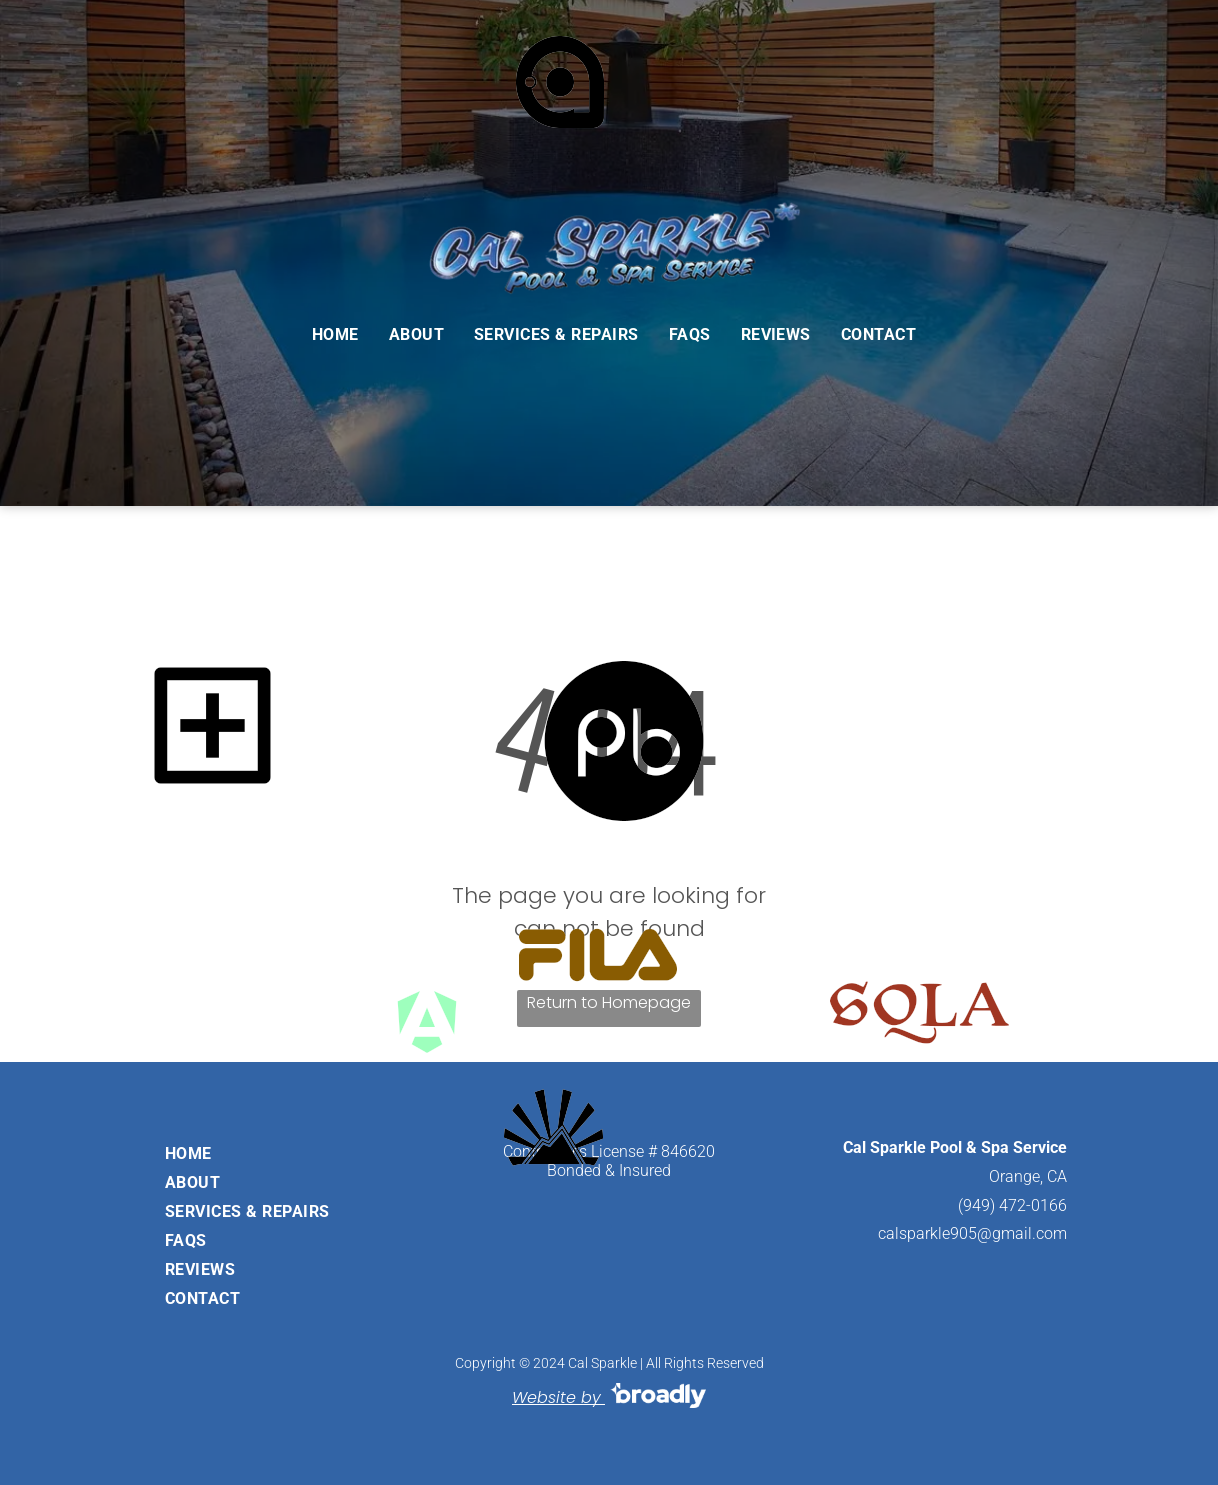  I want to click on open Libera.Chat IRC network, so click(553, 1127).